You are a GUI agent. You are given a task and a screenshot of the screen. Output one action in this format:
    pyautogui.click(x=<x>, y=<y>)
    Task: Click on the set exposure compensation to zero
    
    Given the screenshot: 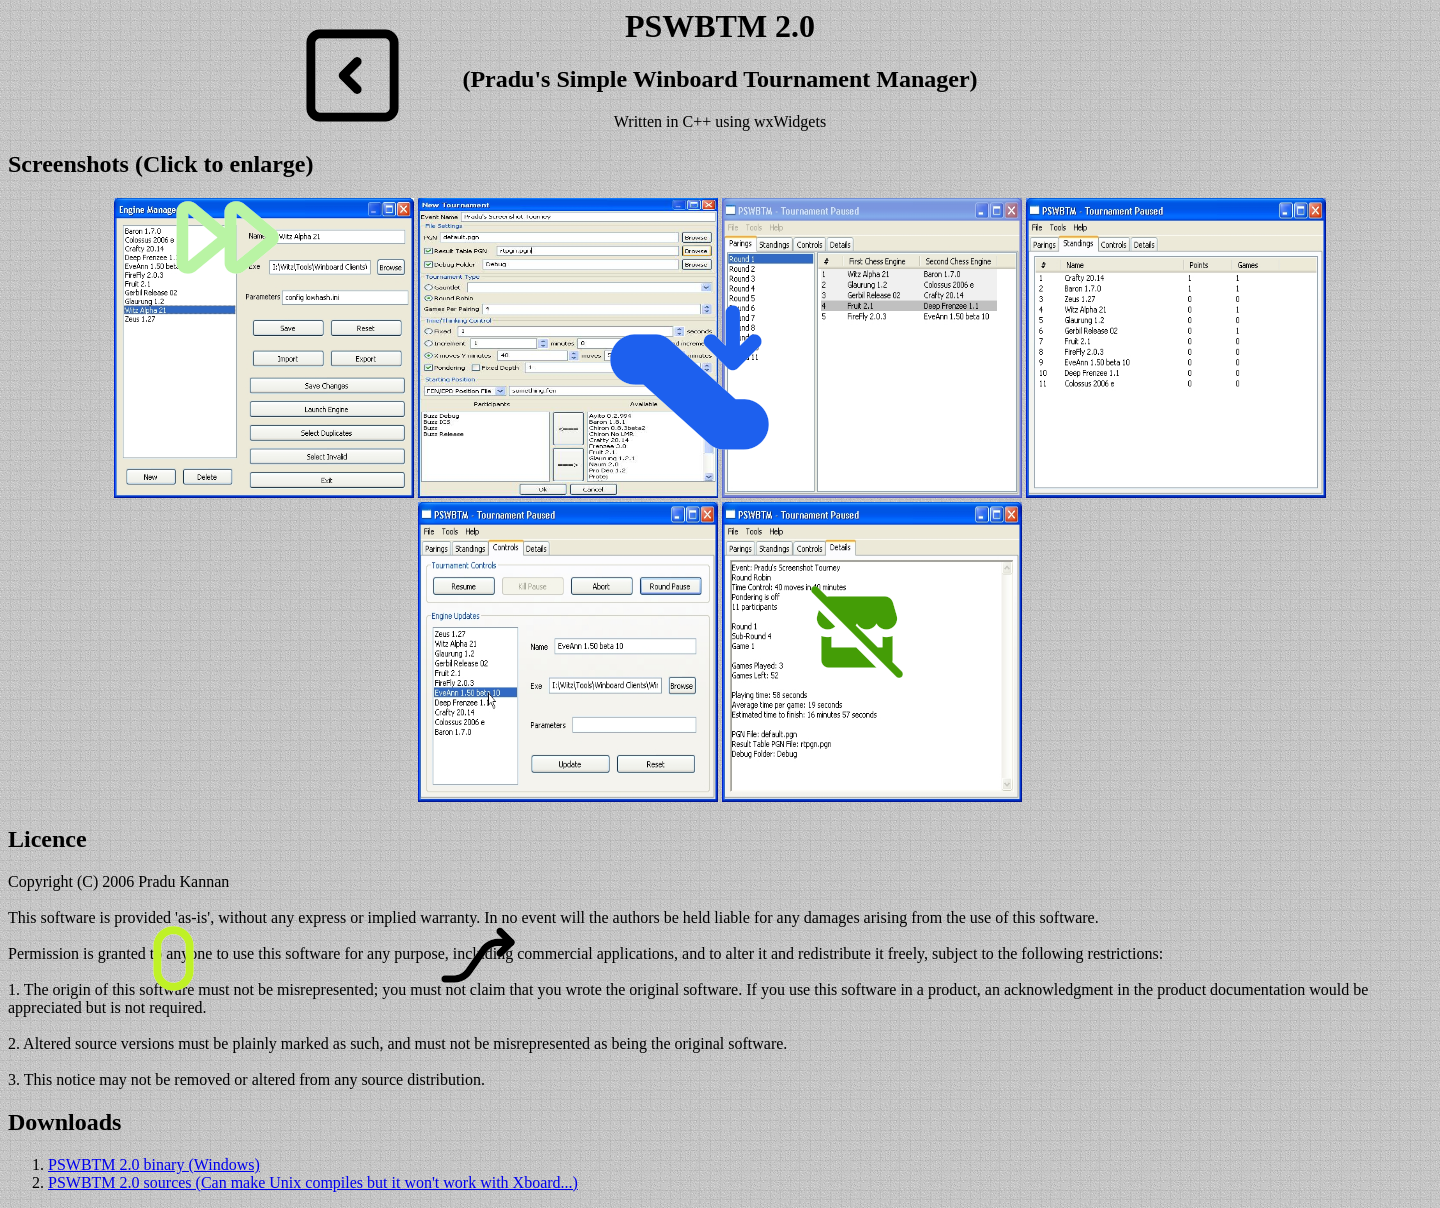 What is the action you would take?
    pyautogui.click(x=173, y=958)
    